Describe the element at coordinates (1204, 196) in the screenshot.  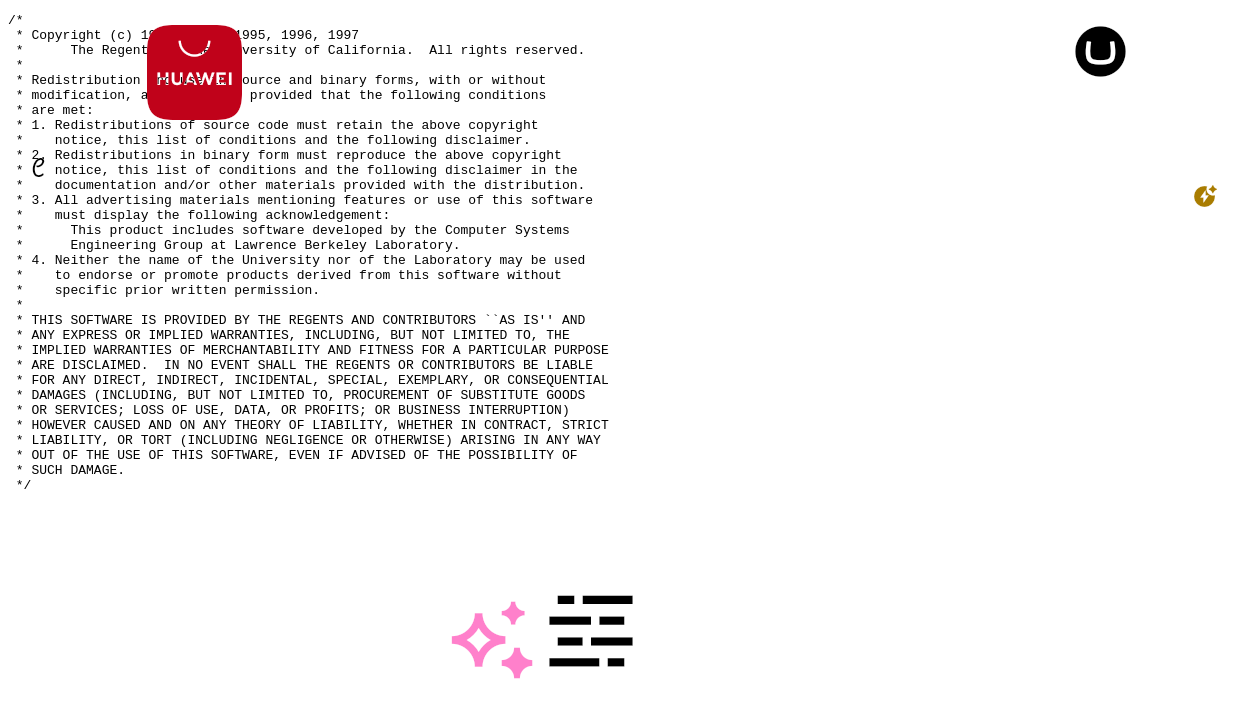
I see `AI-powered DVD or media processing` at that location.